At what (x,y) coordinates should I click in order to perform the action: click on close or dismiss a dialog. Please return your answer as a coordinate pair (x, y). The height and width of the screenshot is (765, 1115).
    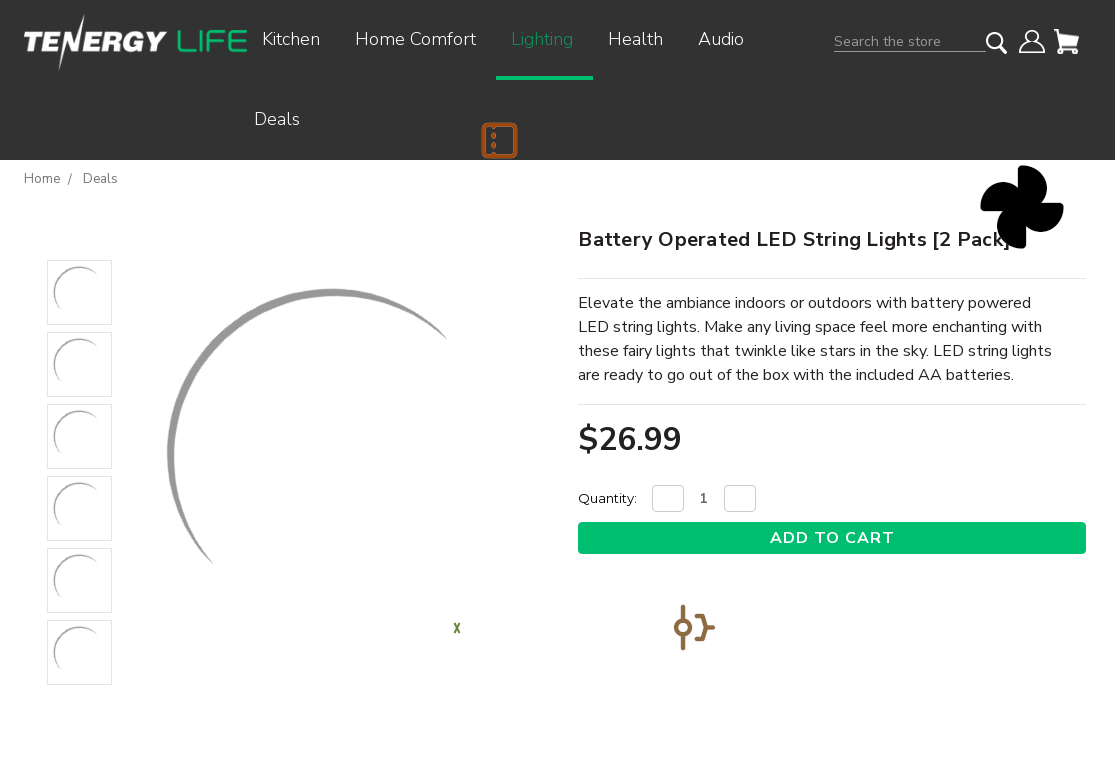
    Looking at the image, I should click on (457, 628).